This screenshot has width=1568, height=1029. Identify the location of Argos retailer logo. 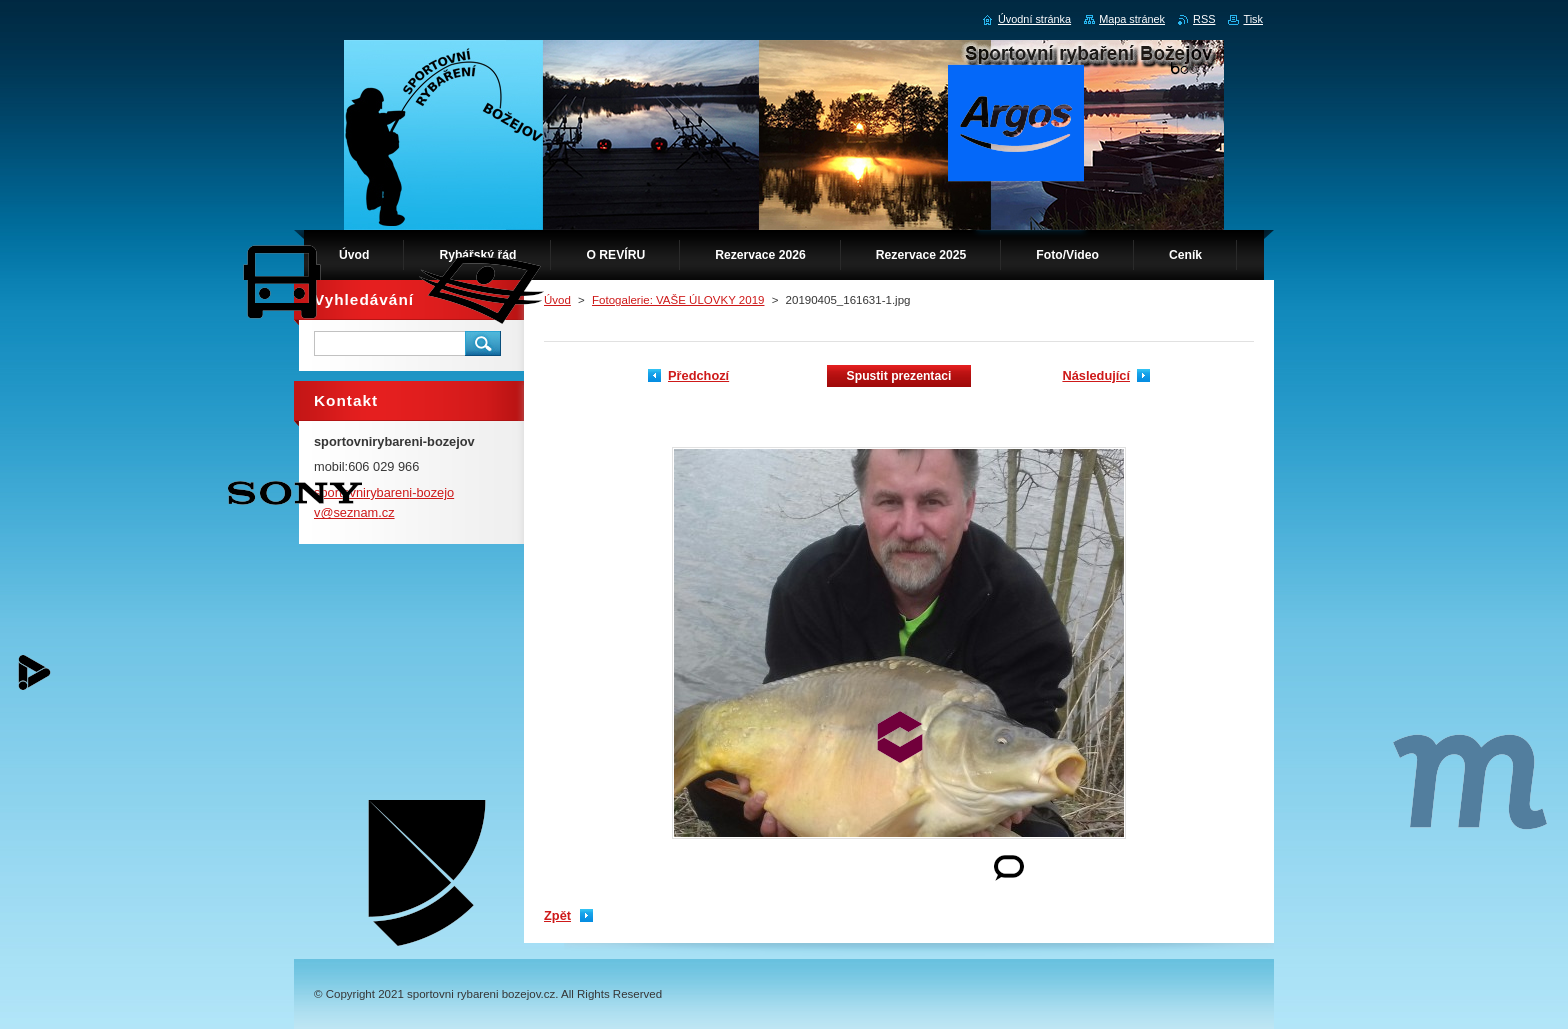
(1016, 123).